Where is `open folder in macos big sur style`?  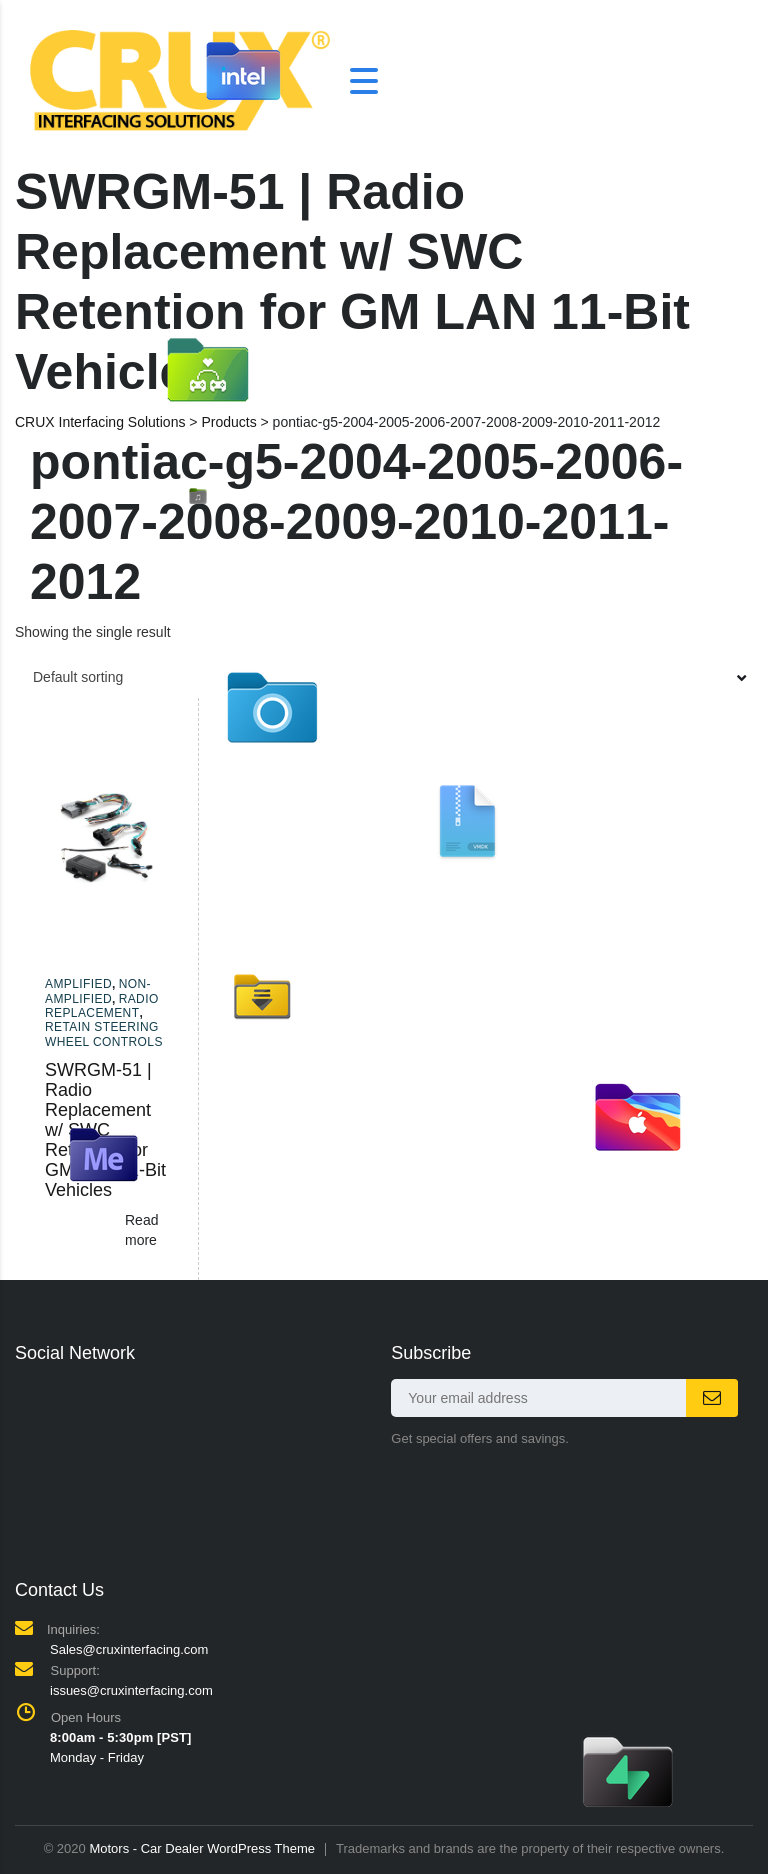 open folder in macos big sur style is located at coordinates (637, 1119).